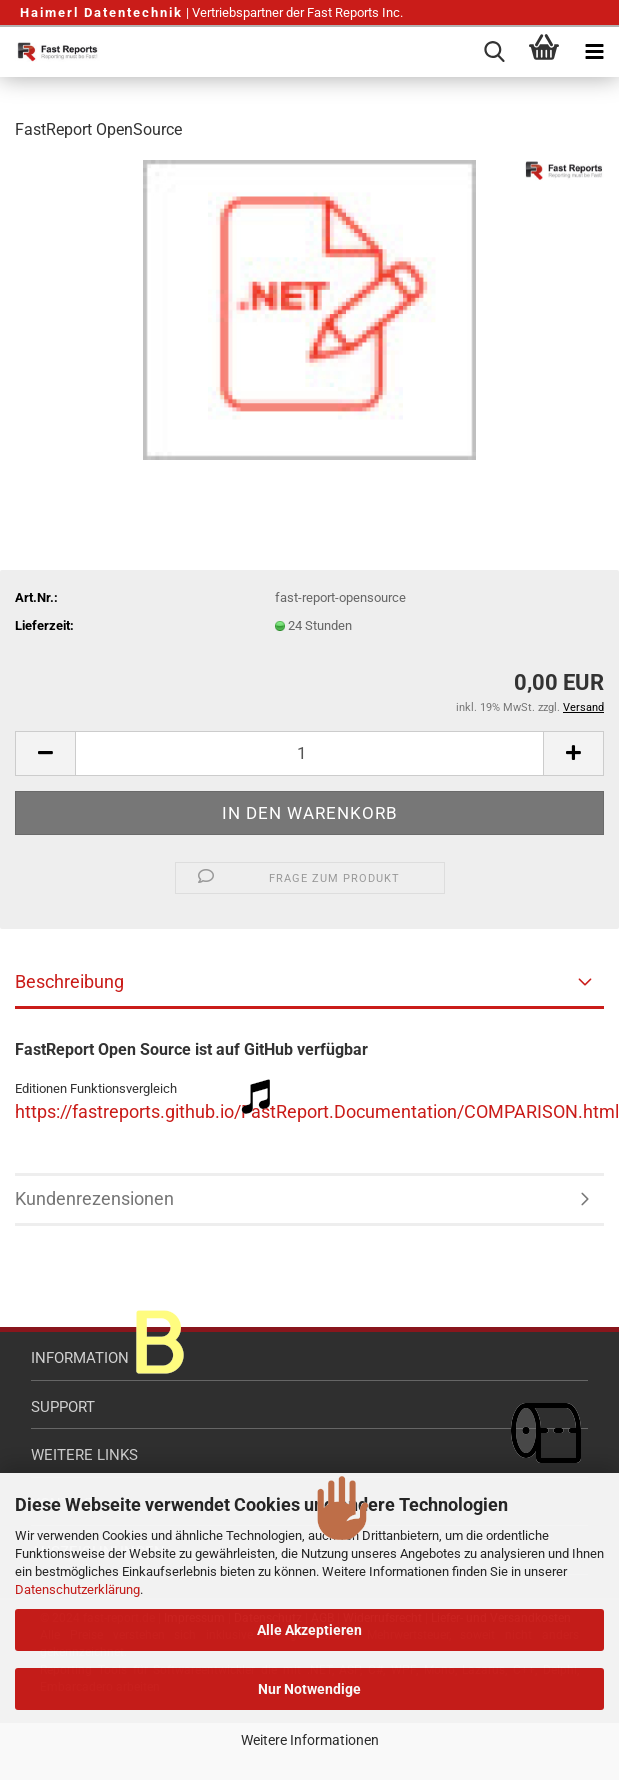 Image resolution: width=619 pixels, height=1780 pixels. Describe the element at coordinates (343, 1508) in the screenshot. I see `stop or pause an action` at that location.